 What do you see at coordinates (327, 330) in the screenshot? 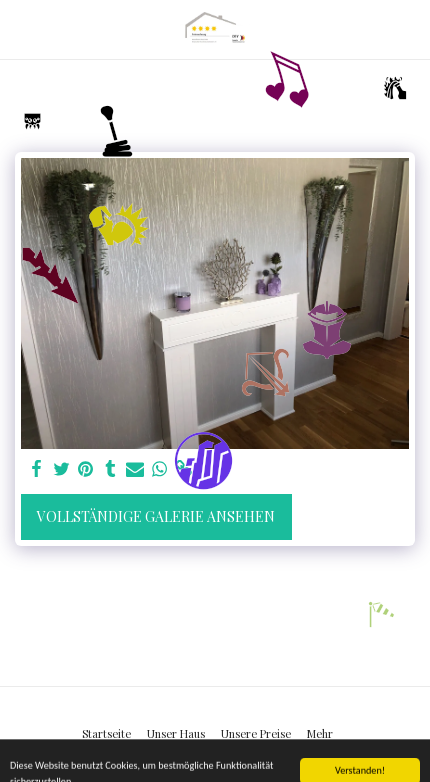
I see `select knight or medieval warrior class` at bounding box center [327, 330].